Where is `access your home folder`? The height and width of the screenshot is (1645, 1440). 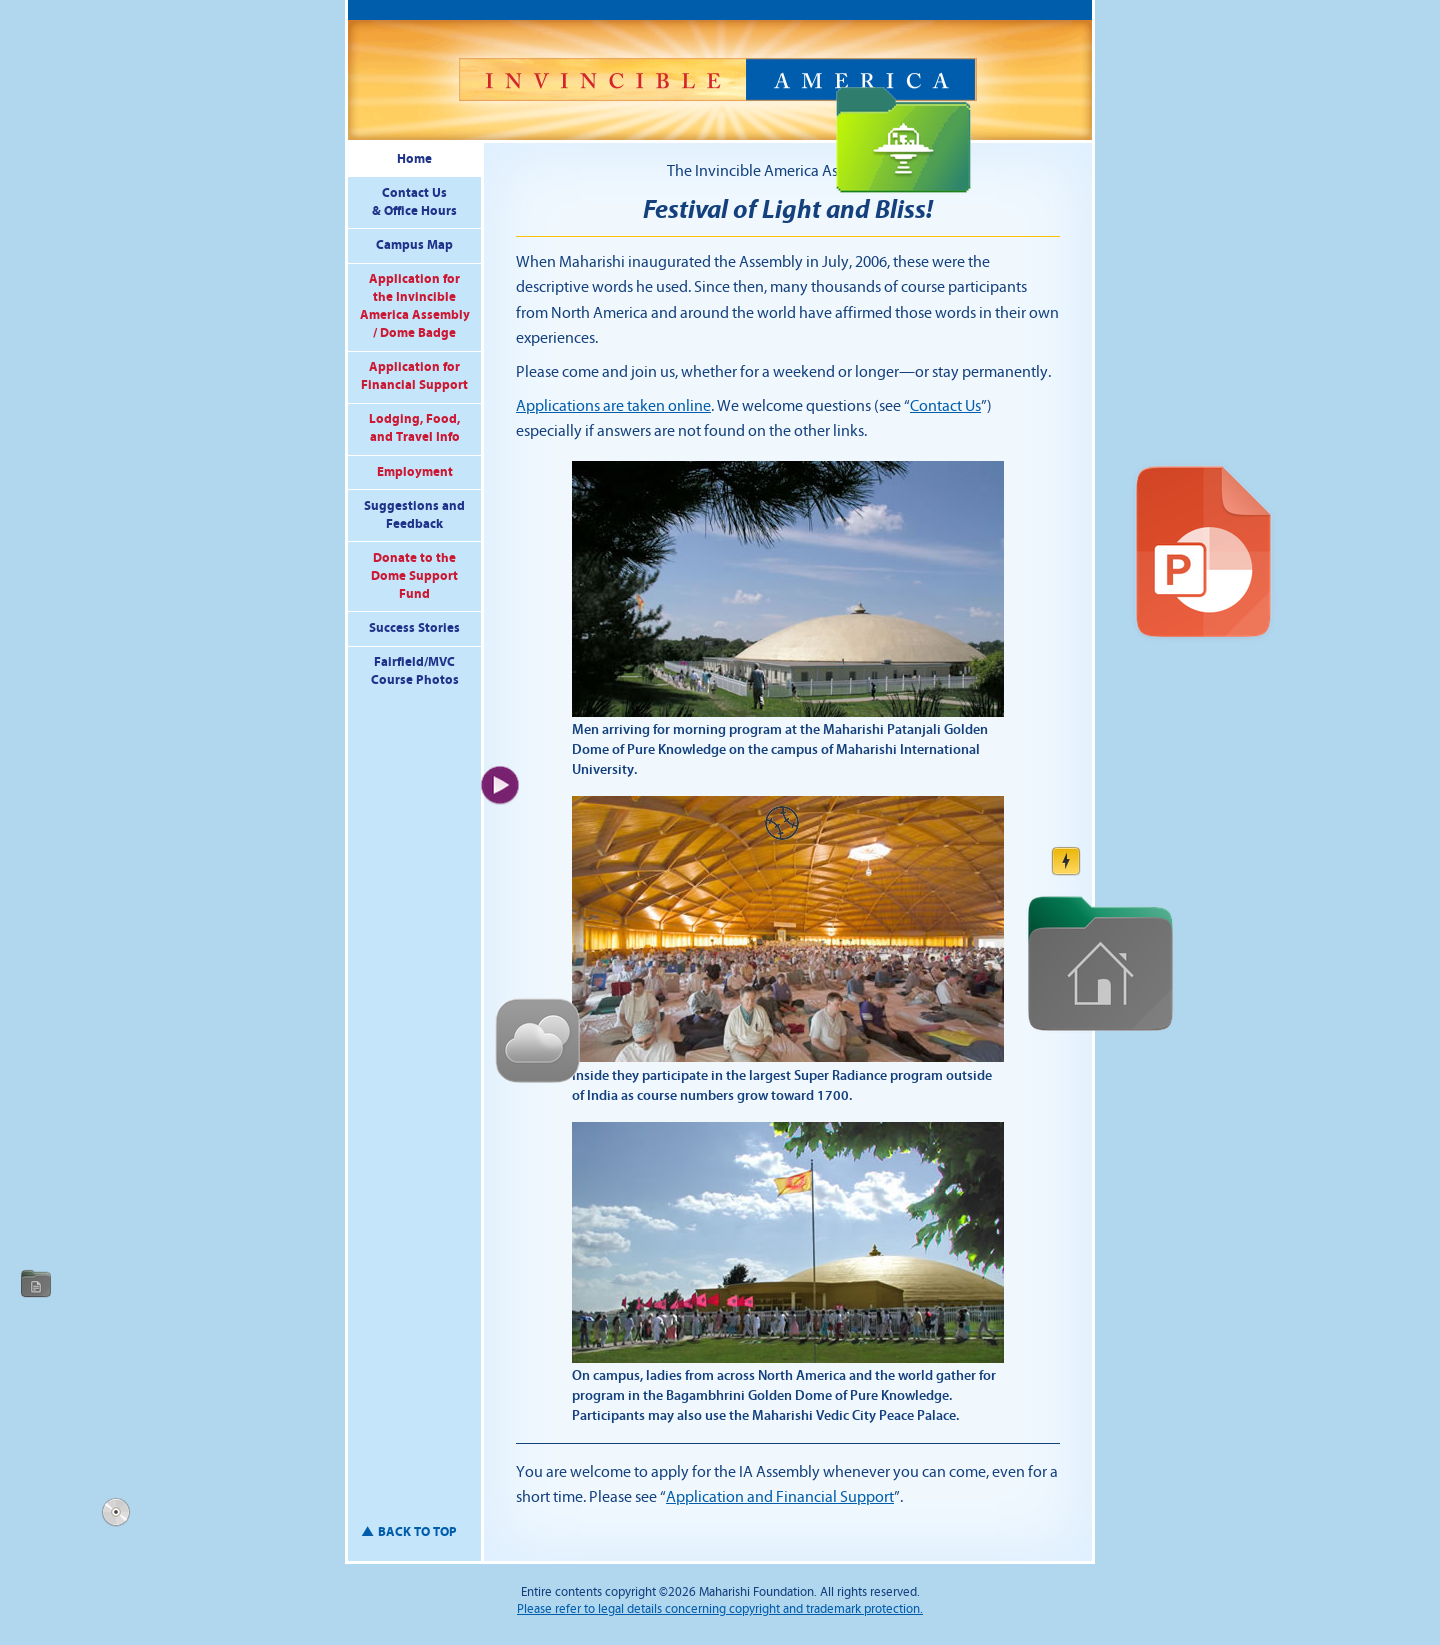 access your home folder is located at coordinates (1100, 963).